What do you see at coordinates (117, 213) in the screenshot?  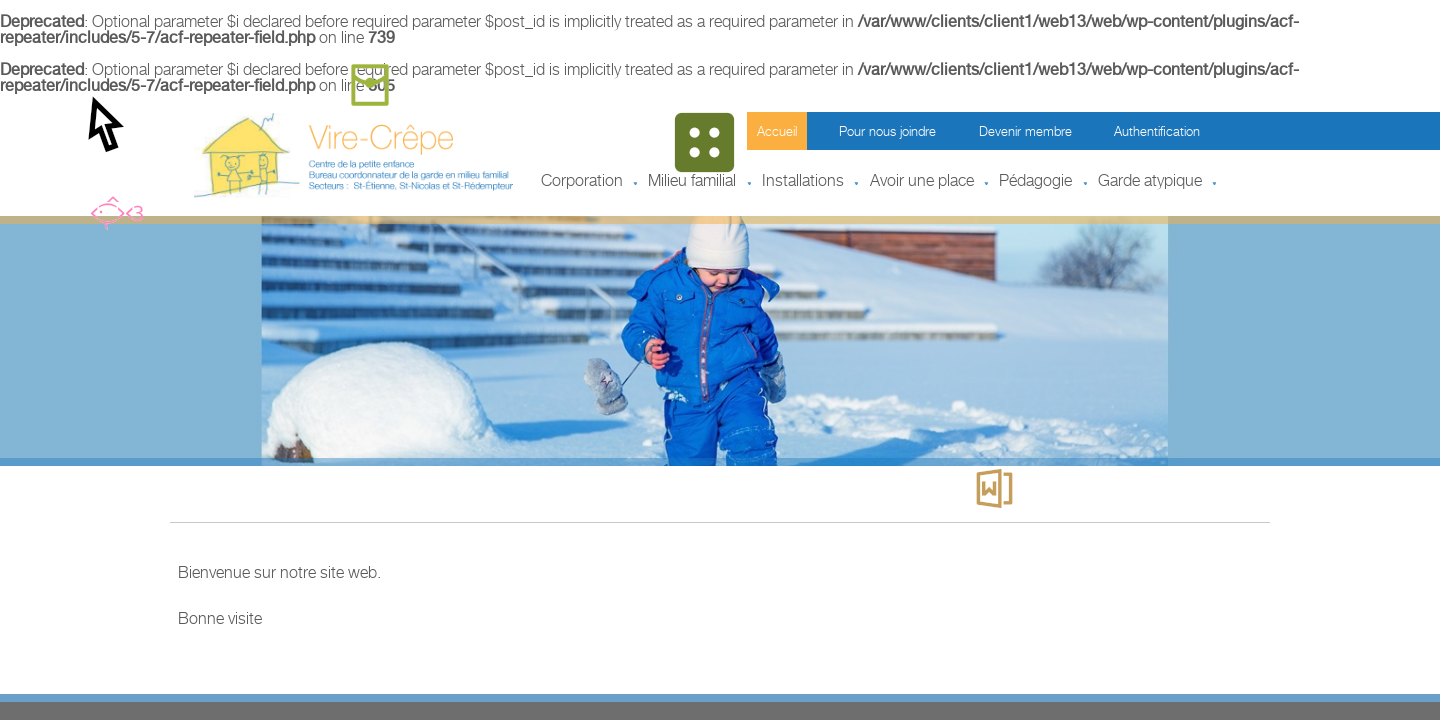 I see `open fish shell terminal application` at bounding box center [117, 213].